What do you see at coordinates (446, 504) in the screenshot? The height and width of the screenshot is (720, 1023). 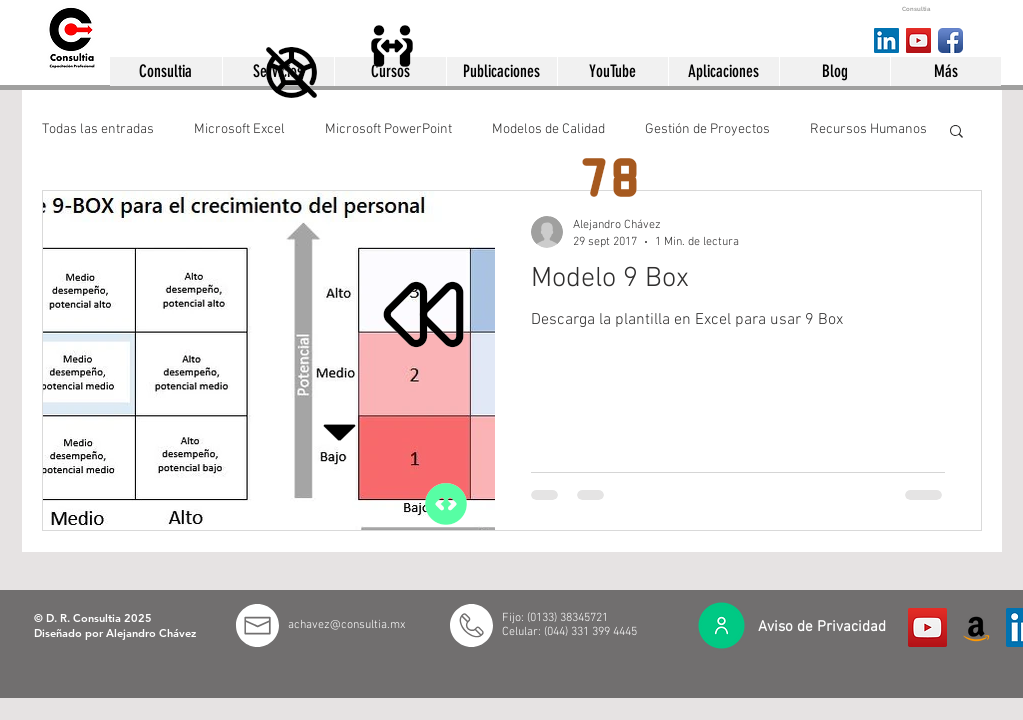 I see `access code editor or developer tools` at bounding box center [446, 504].